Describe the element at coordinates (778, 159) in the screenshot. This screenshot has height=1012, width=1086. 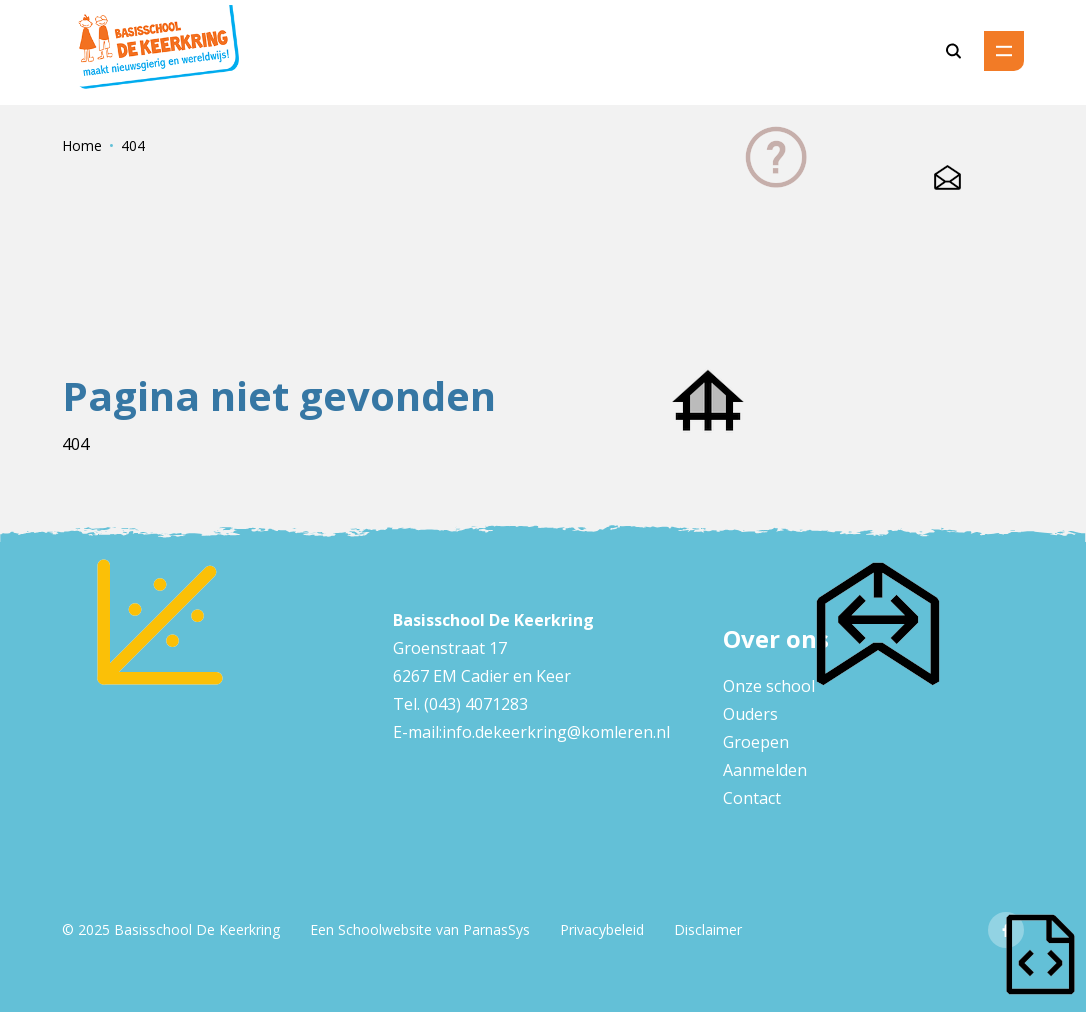
I see `access help or documentation` at that location.